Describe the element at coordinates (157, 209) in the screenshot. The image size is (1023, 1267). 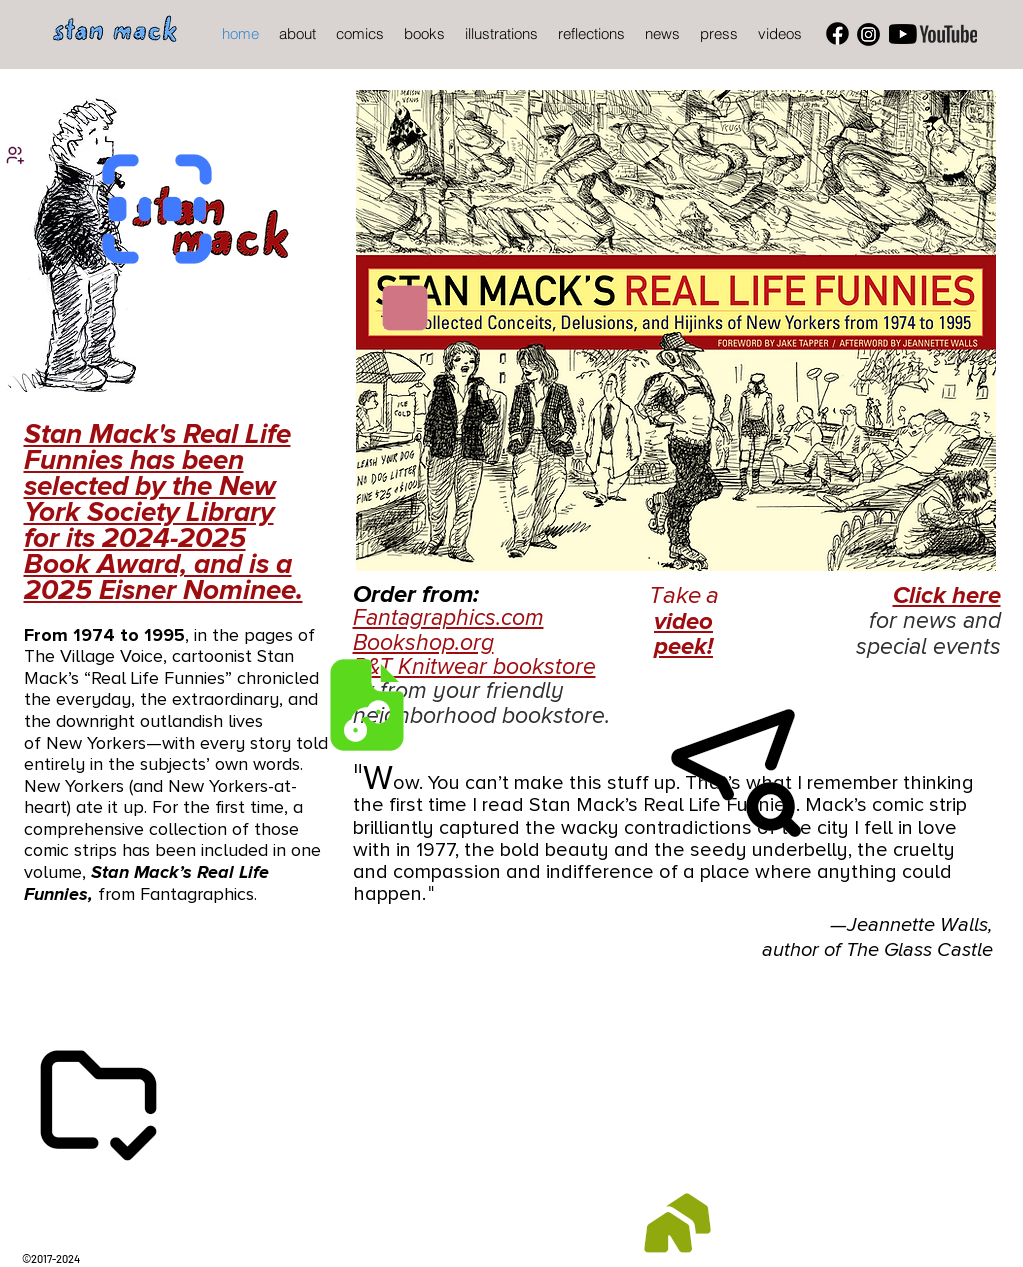
I see `scan a barcode or QR code` at that location.